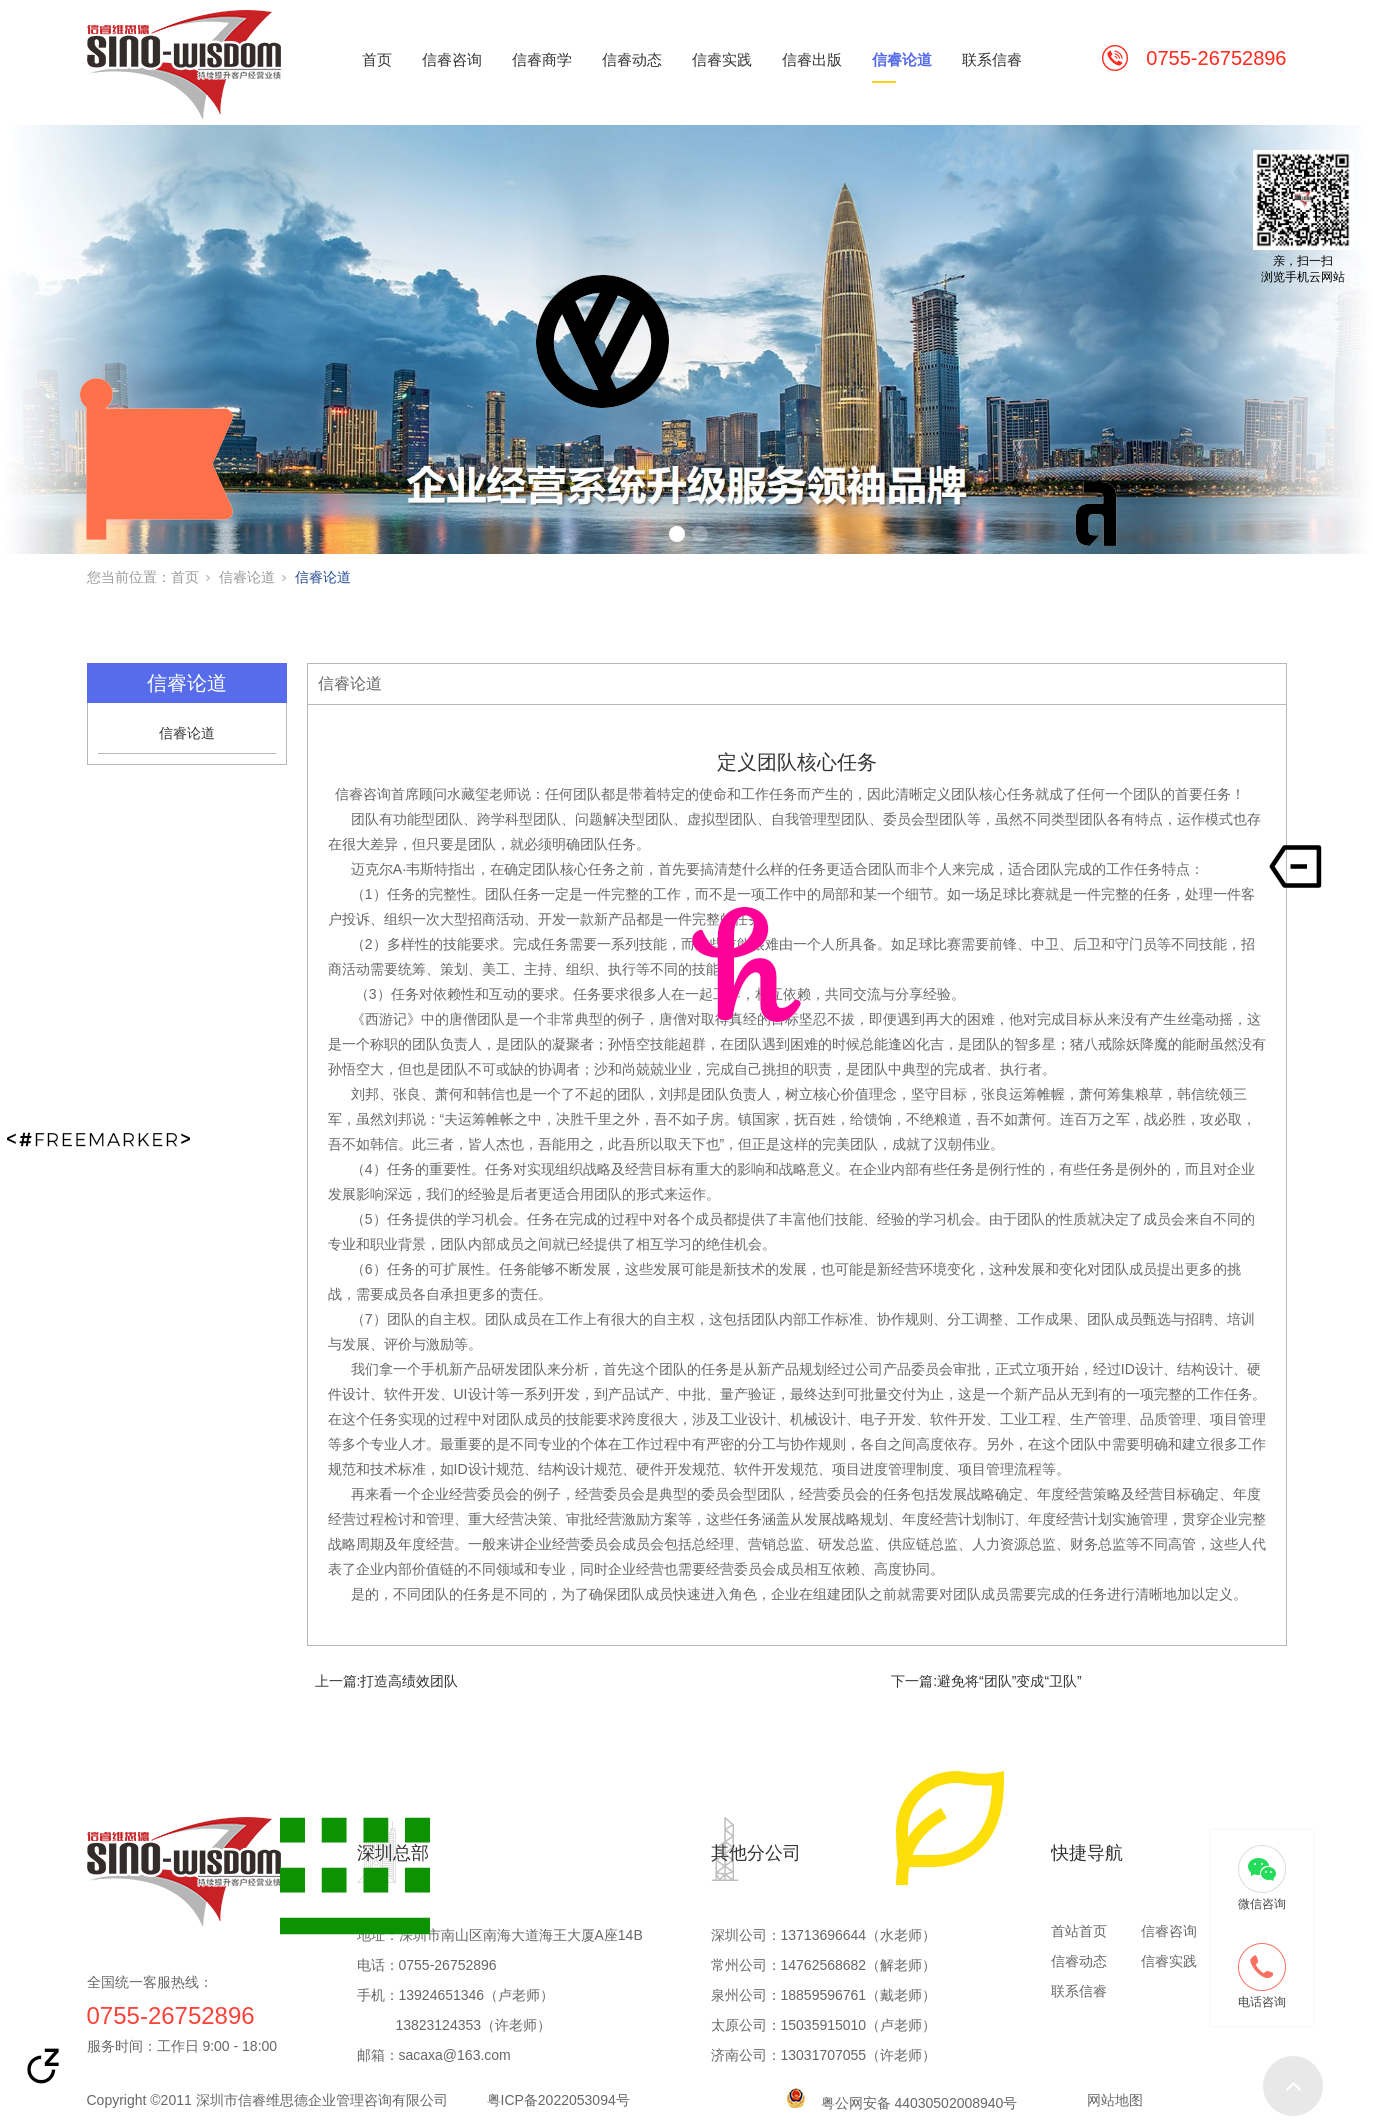  What do you see at coordinates (157, 459) in the screenshot?
I see `font awesome brand logo` at bounding box center [157, 459].